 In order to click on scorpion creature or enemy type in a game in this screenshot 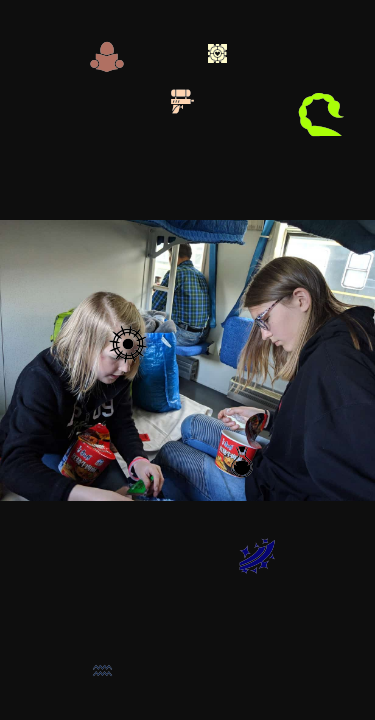, I will do `click(321, 113)`.